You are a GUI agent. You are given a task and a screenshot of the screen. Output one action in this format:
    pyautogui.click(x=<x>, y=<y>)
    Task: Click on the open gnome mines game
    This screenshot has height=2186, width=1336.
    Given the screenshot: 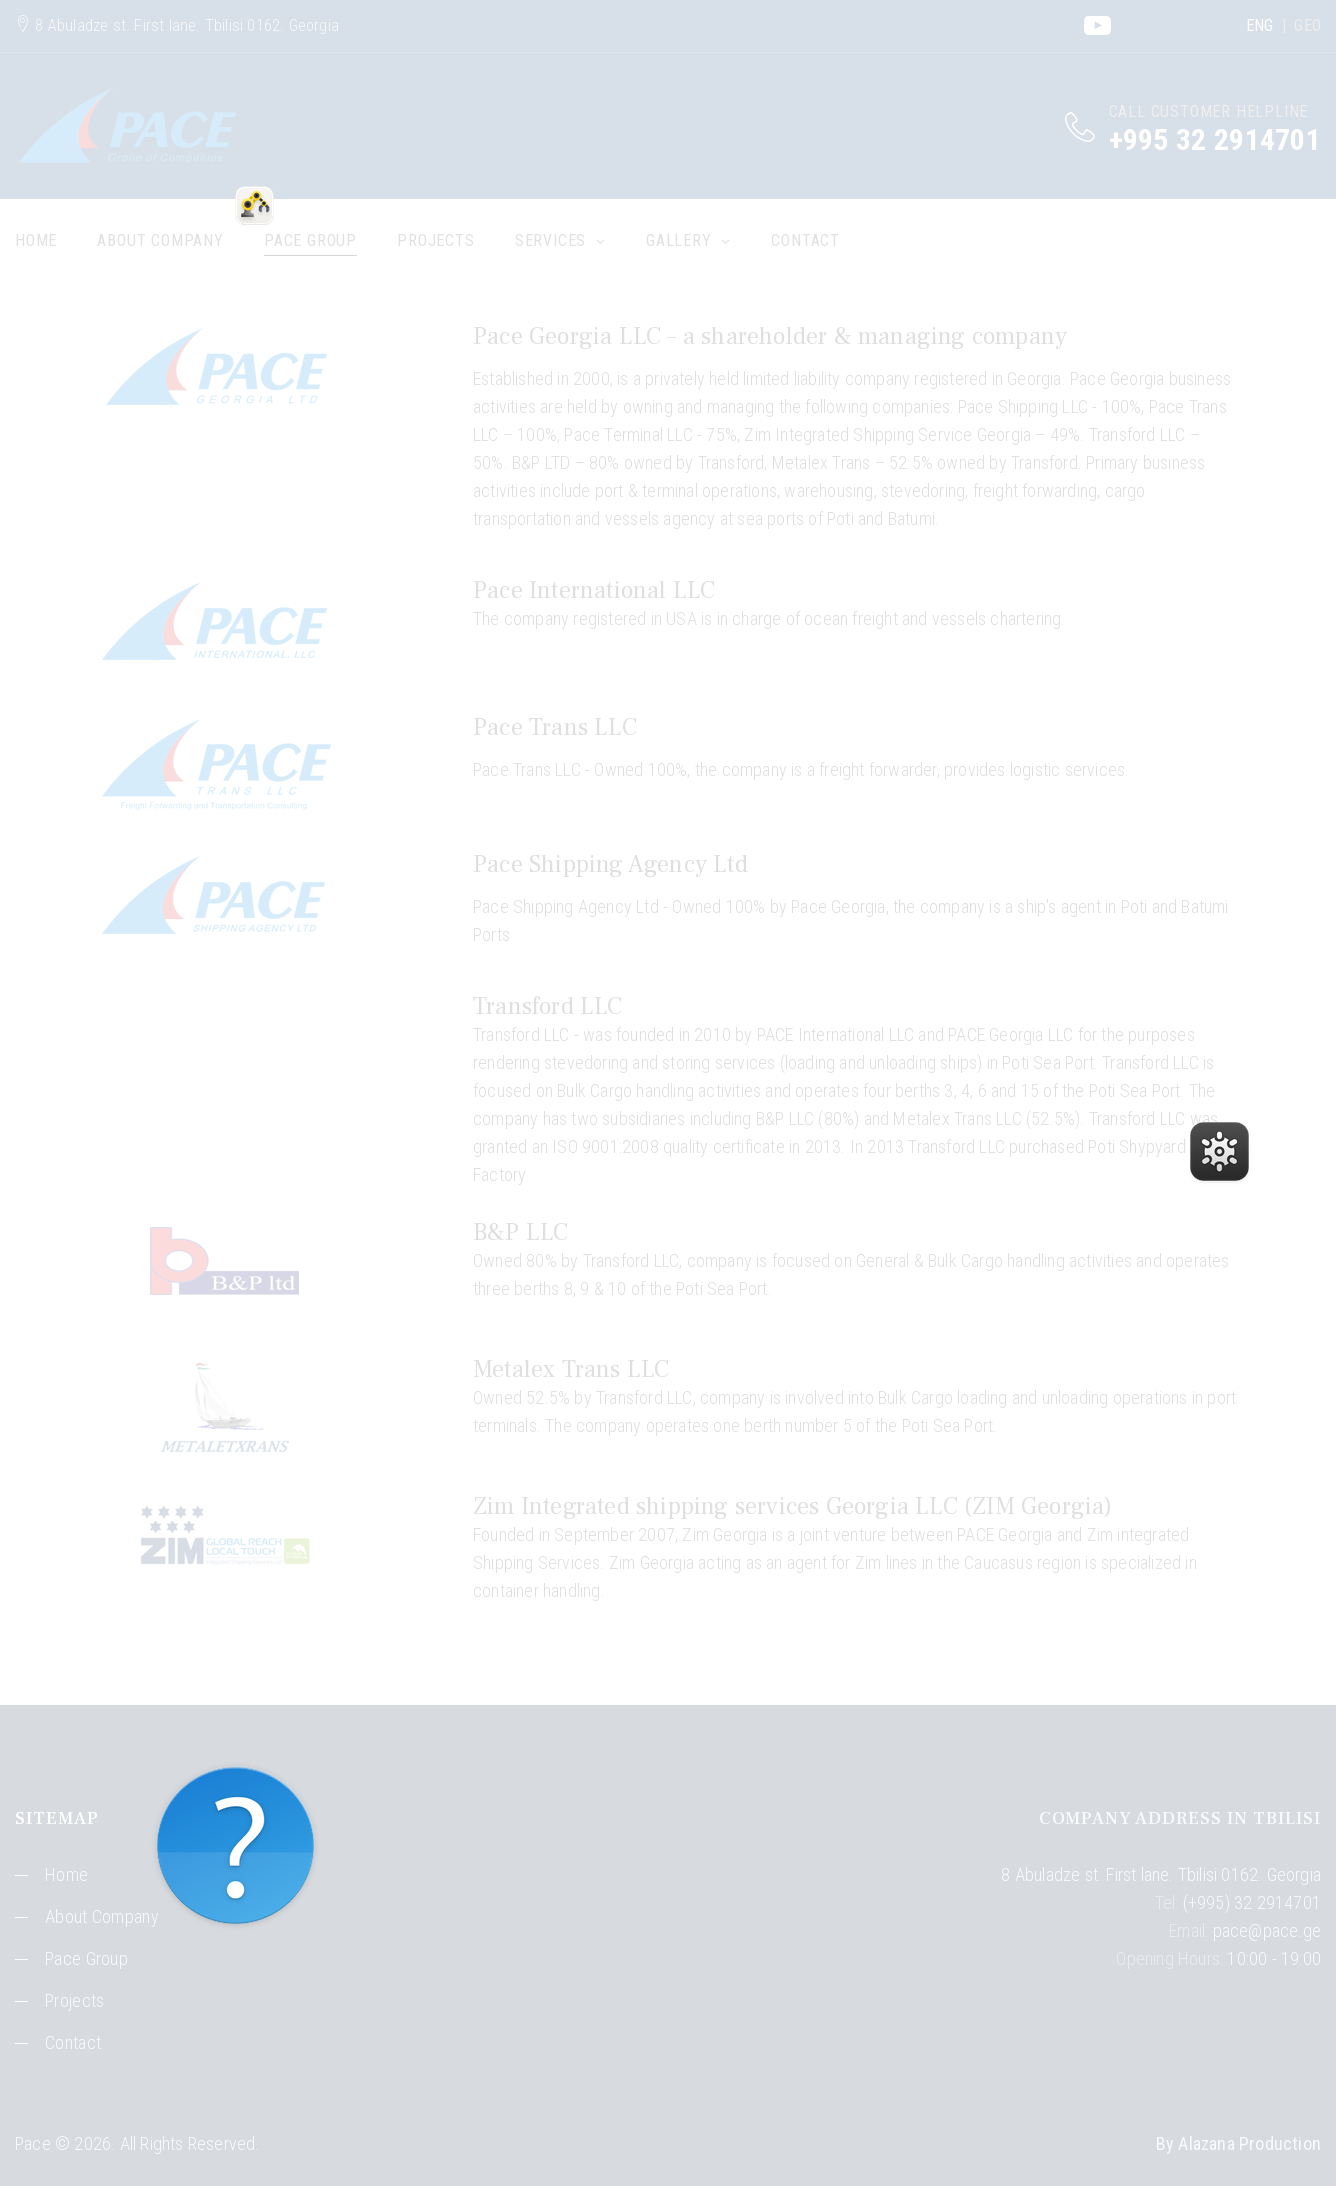 What is the action you would take?
    pyautogui.click(x=1219, y=1151)
    